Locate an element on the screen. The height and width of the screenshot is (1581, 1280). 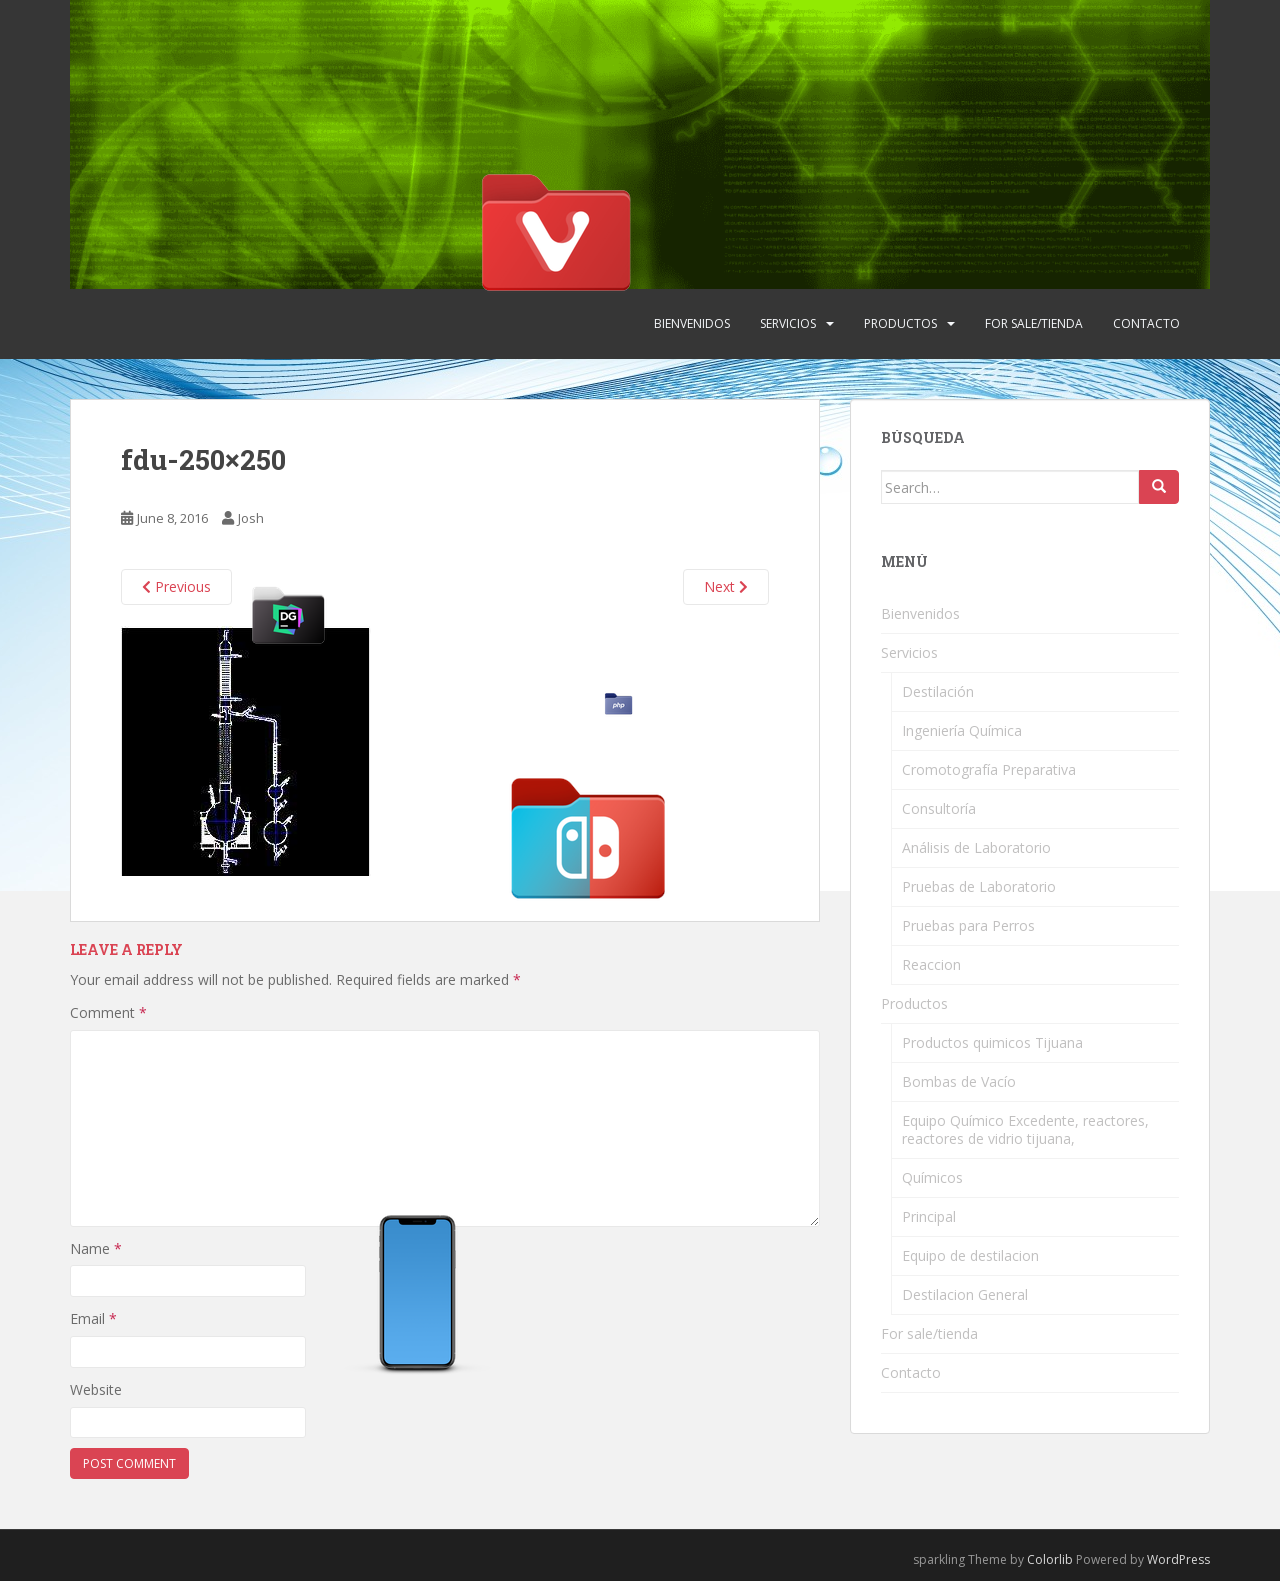
open folder containing php files is located at coordinates (618, 704).